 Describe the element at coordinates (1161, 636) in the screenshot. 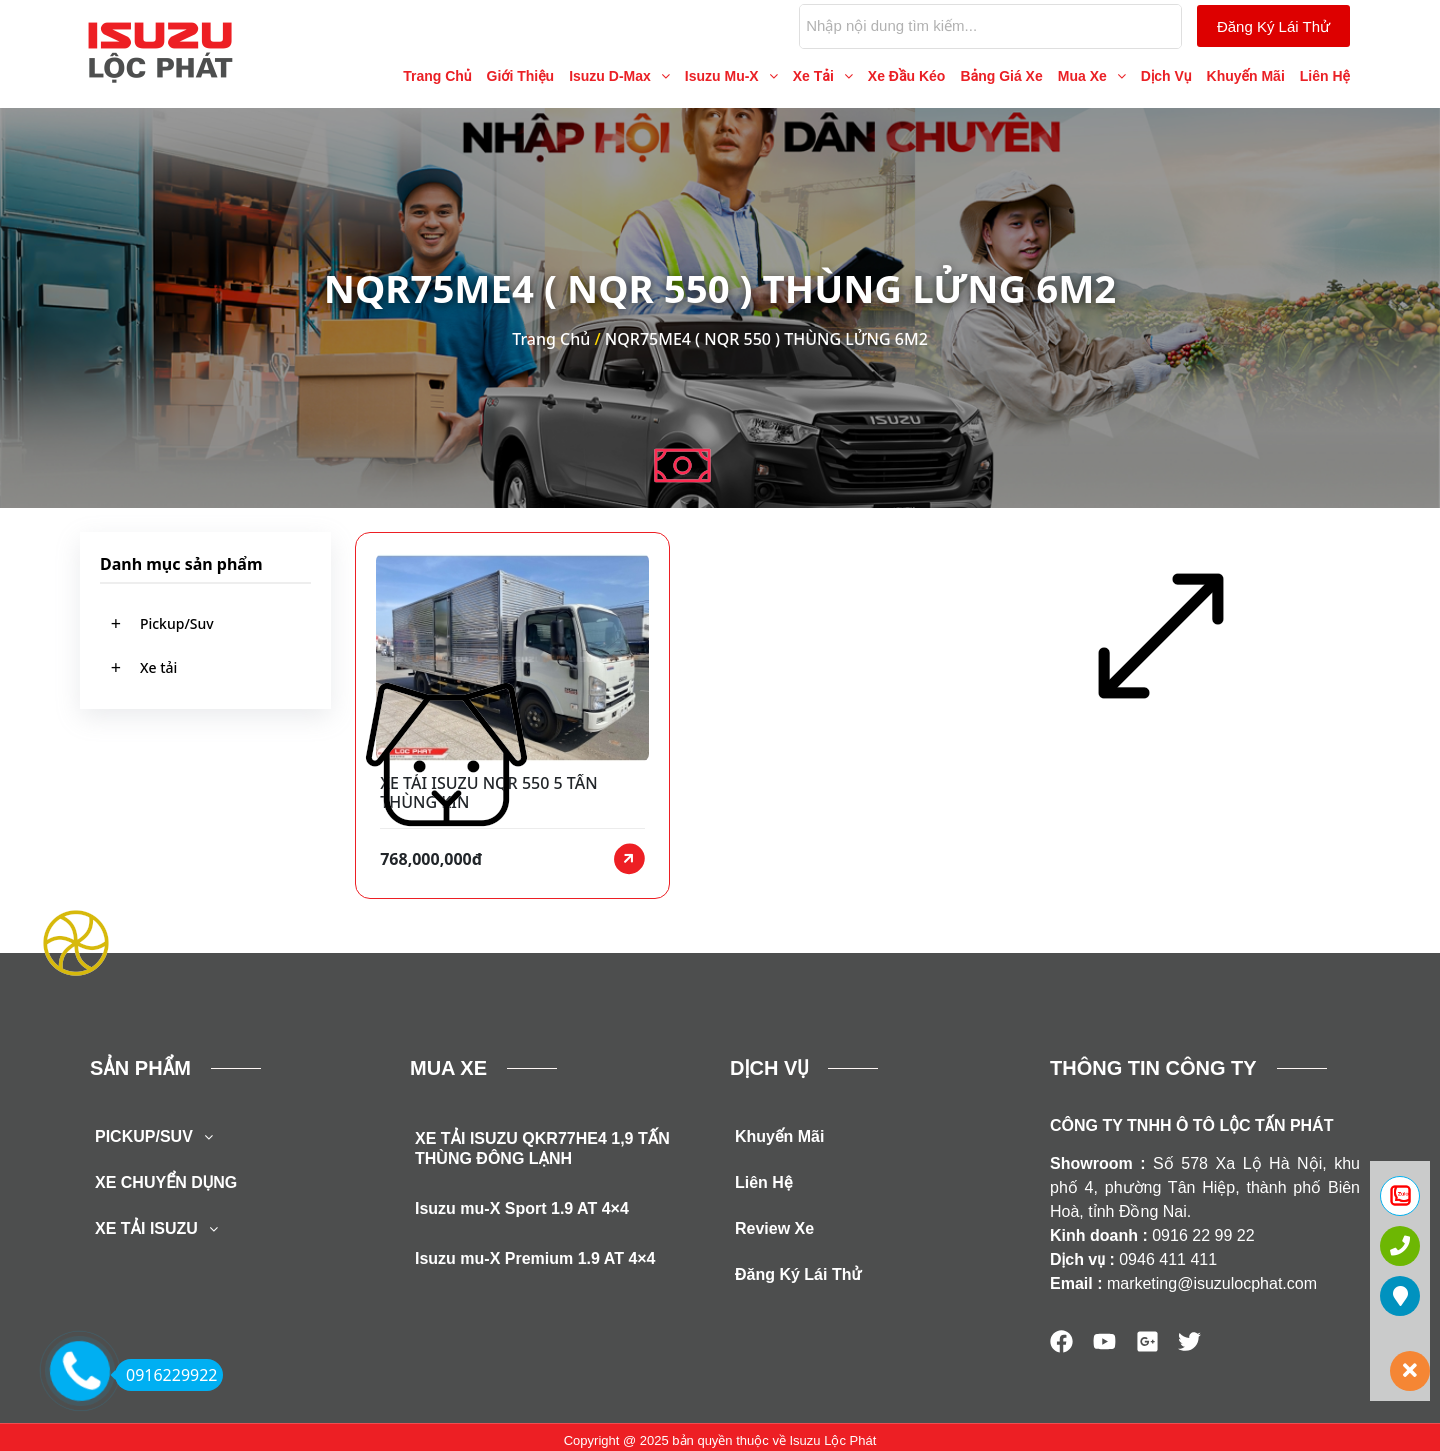

I see `resize window or element` at that location.